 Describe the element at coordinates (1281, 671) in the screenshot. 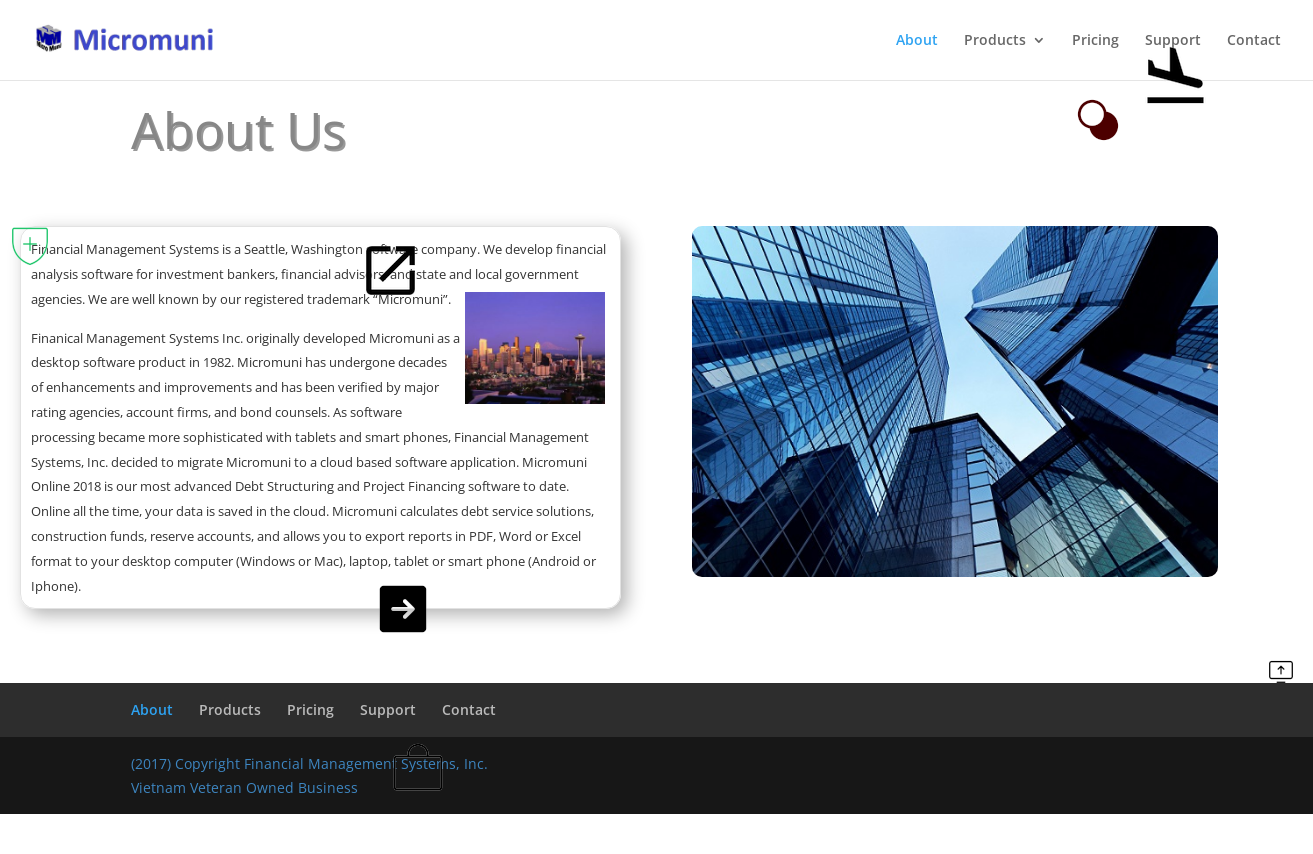

I see `upload file to display or screen` at that location.